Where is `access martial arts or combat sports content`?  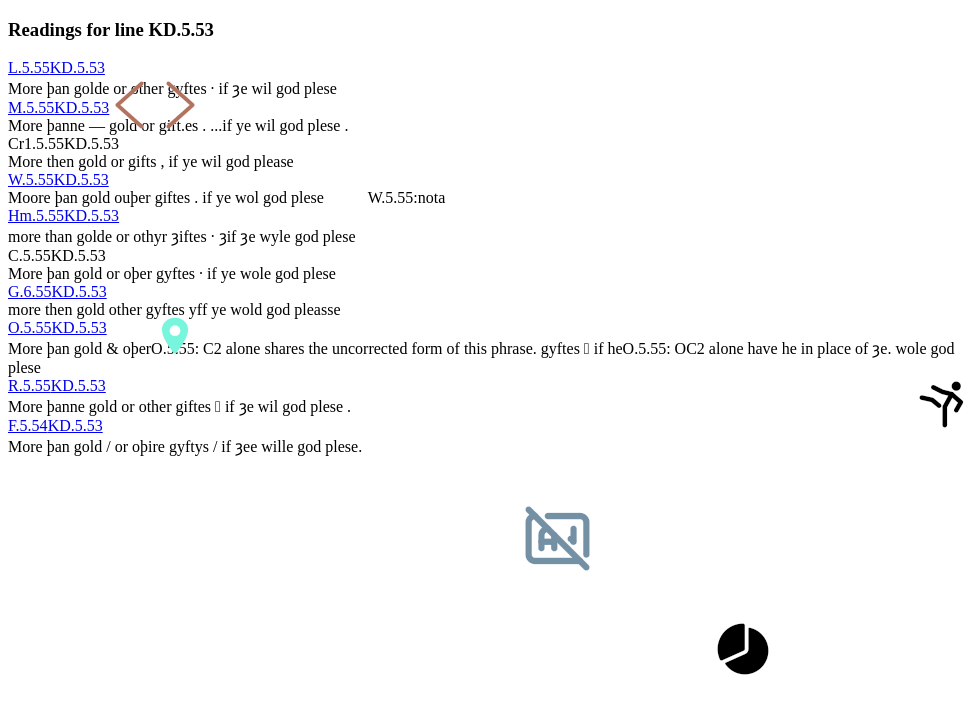
access martial arts or combat sports content is located at coordinates (942, 404).